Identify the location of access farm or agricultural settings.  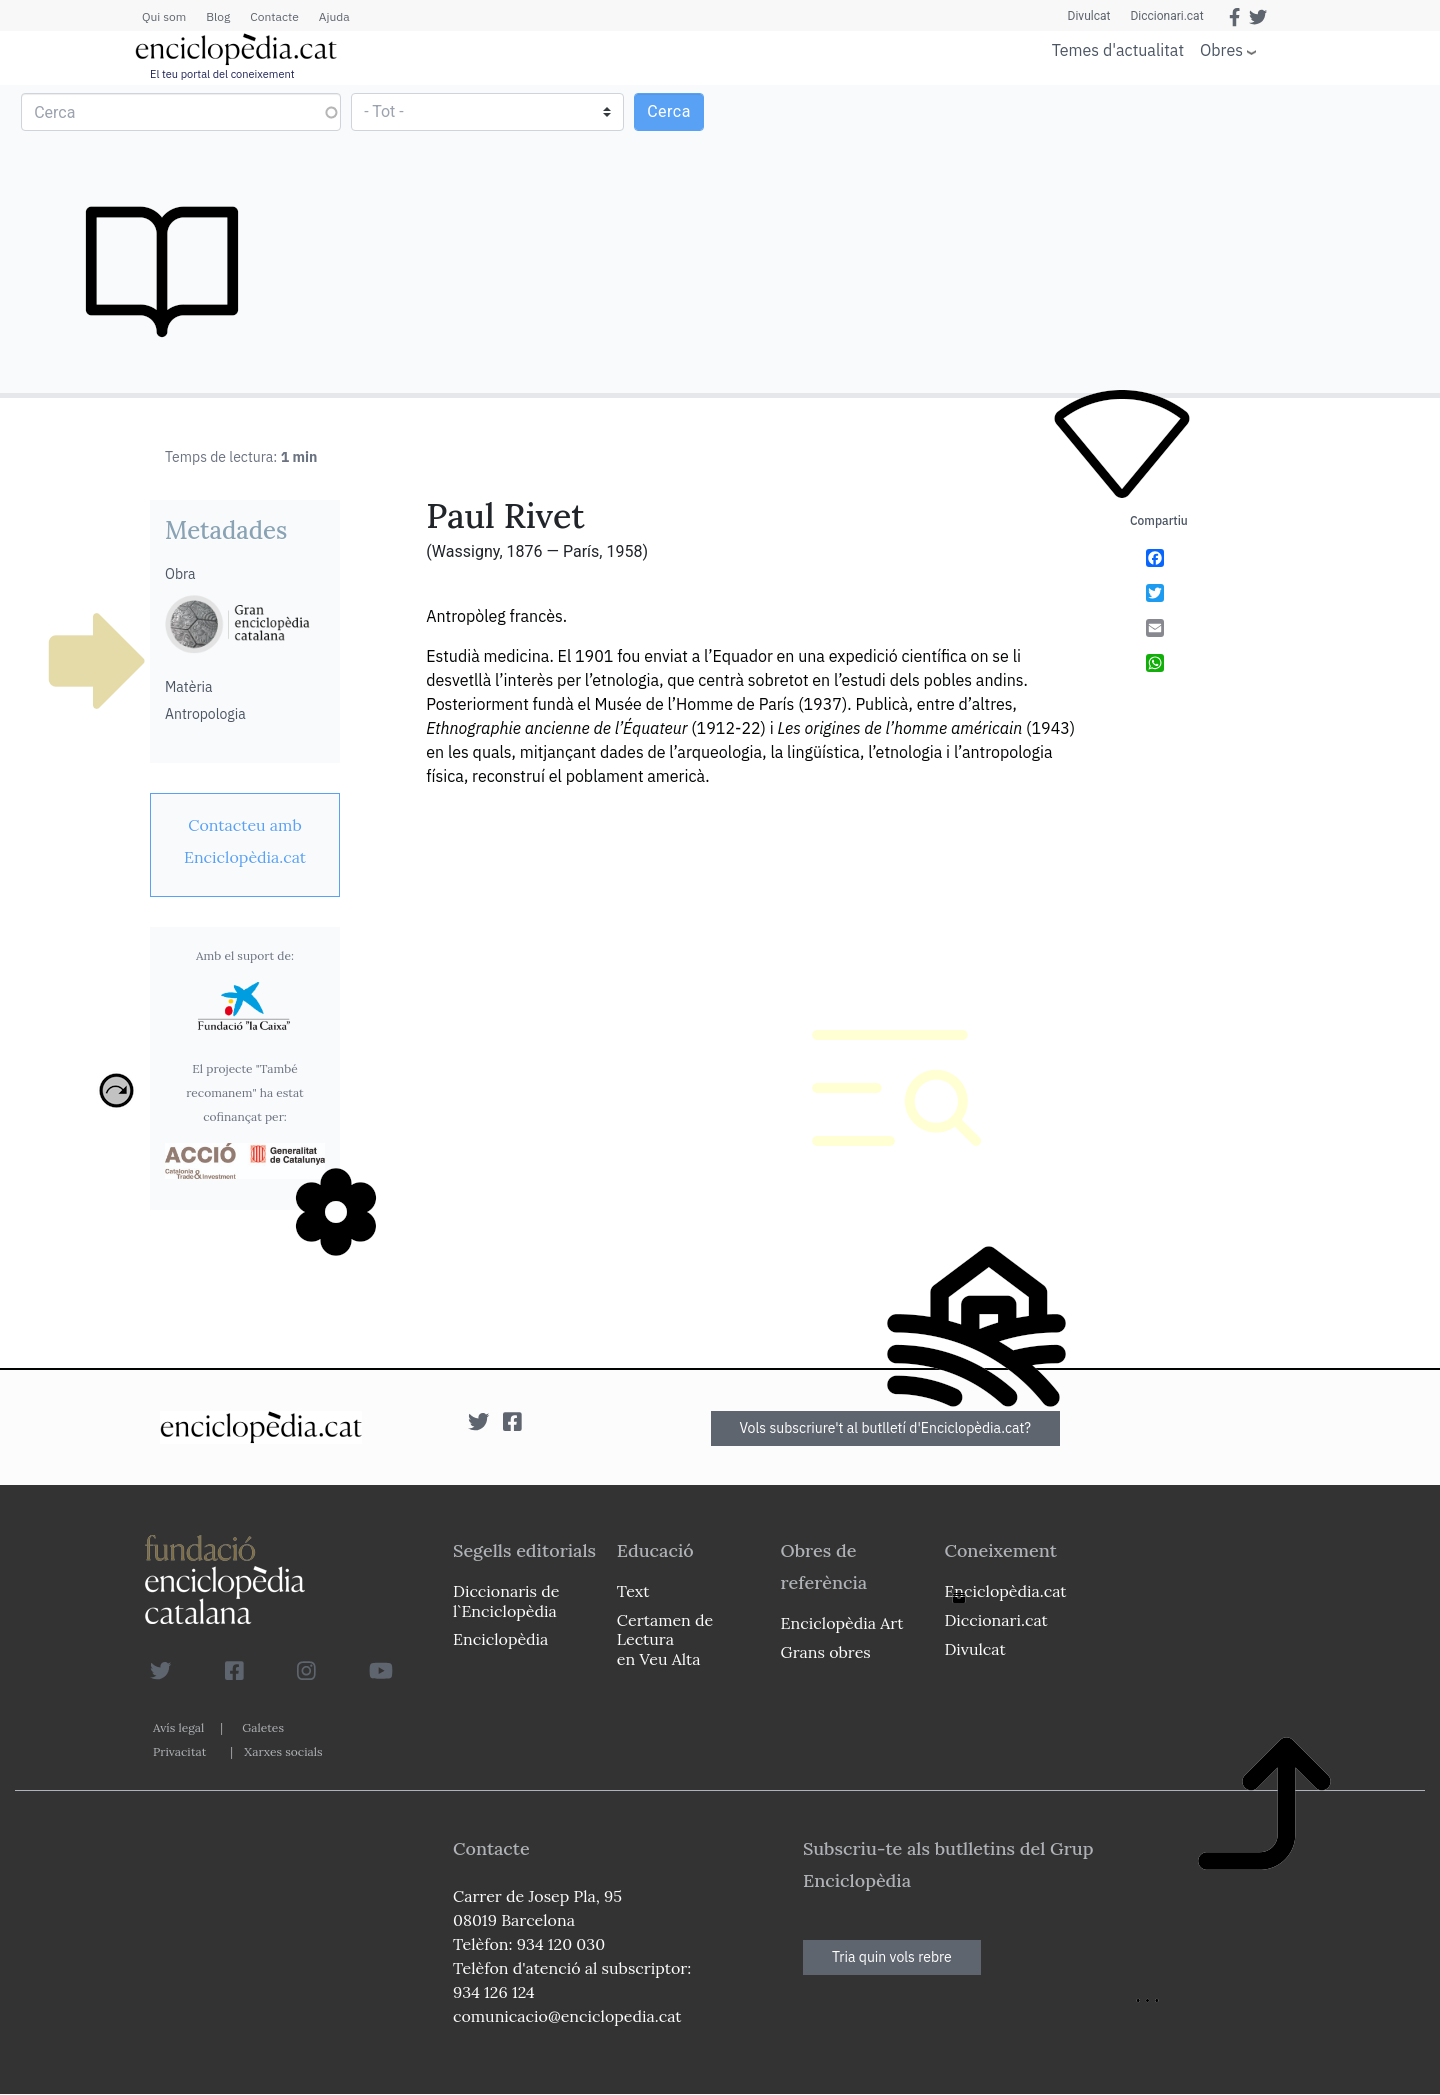
(976, 1329).